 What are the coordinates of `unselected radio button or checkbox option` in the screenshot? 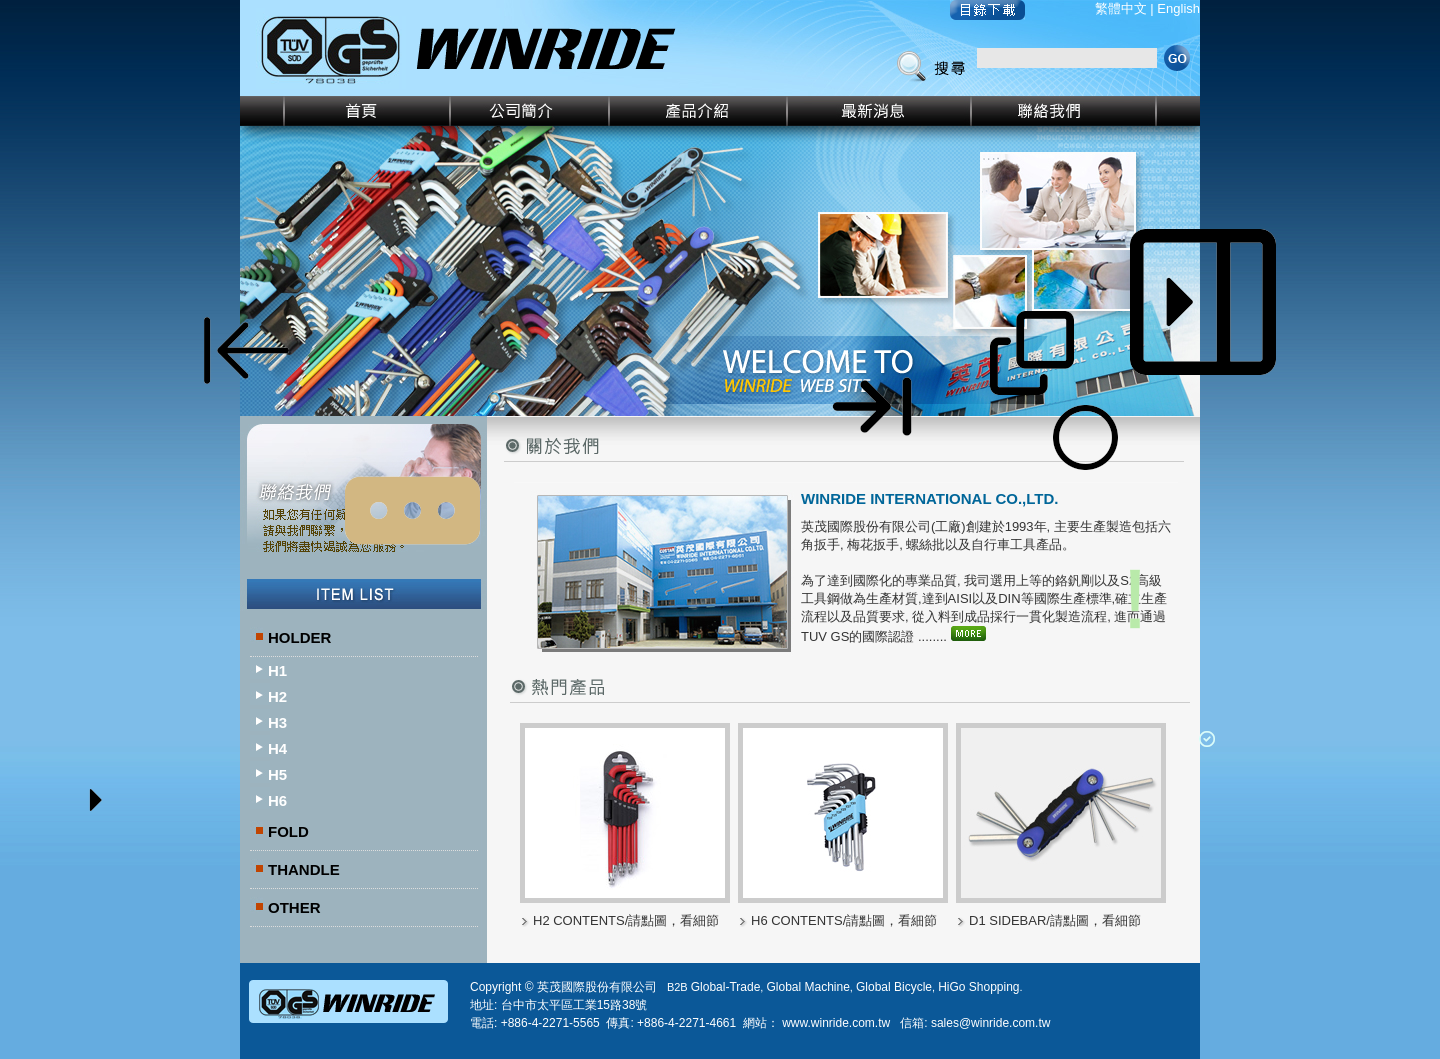 It's located at (1085, 437).